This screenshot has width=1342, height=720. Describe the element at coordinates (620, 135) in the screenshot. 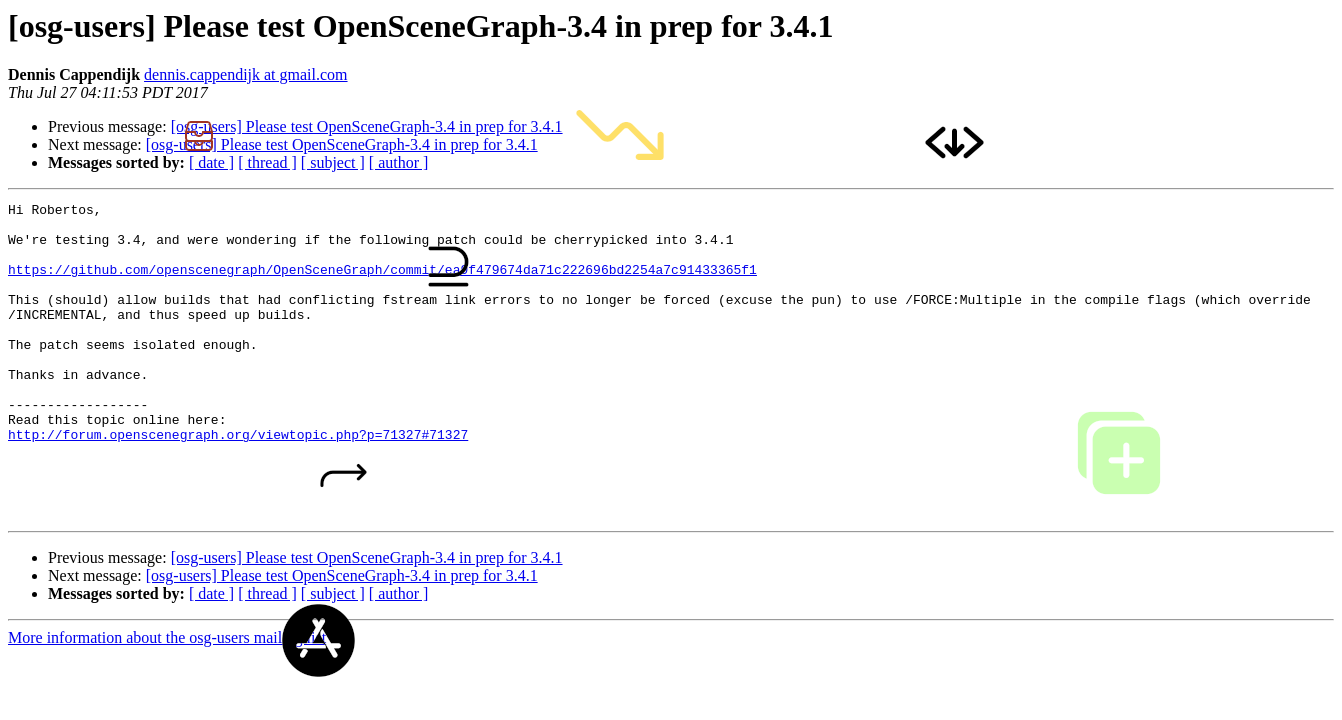

I see `indicates a declining trend or decreasing value` at that location.